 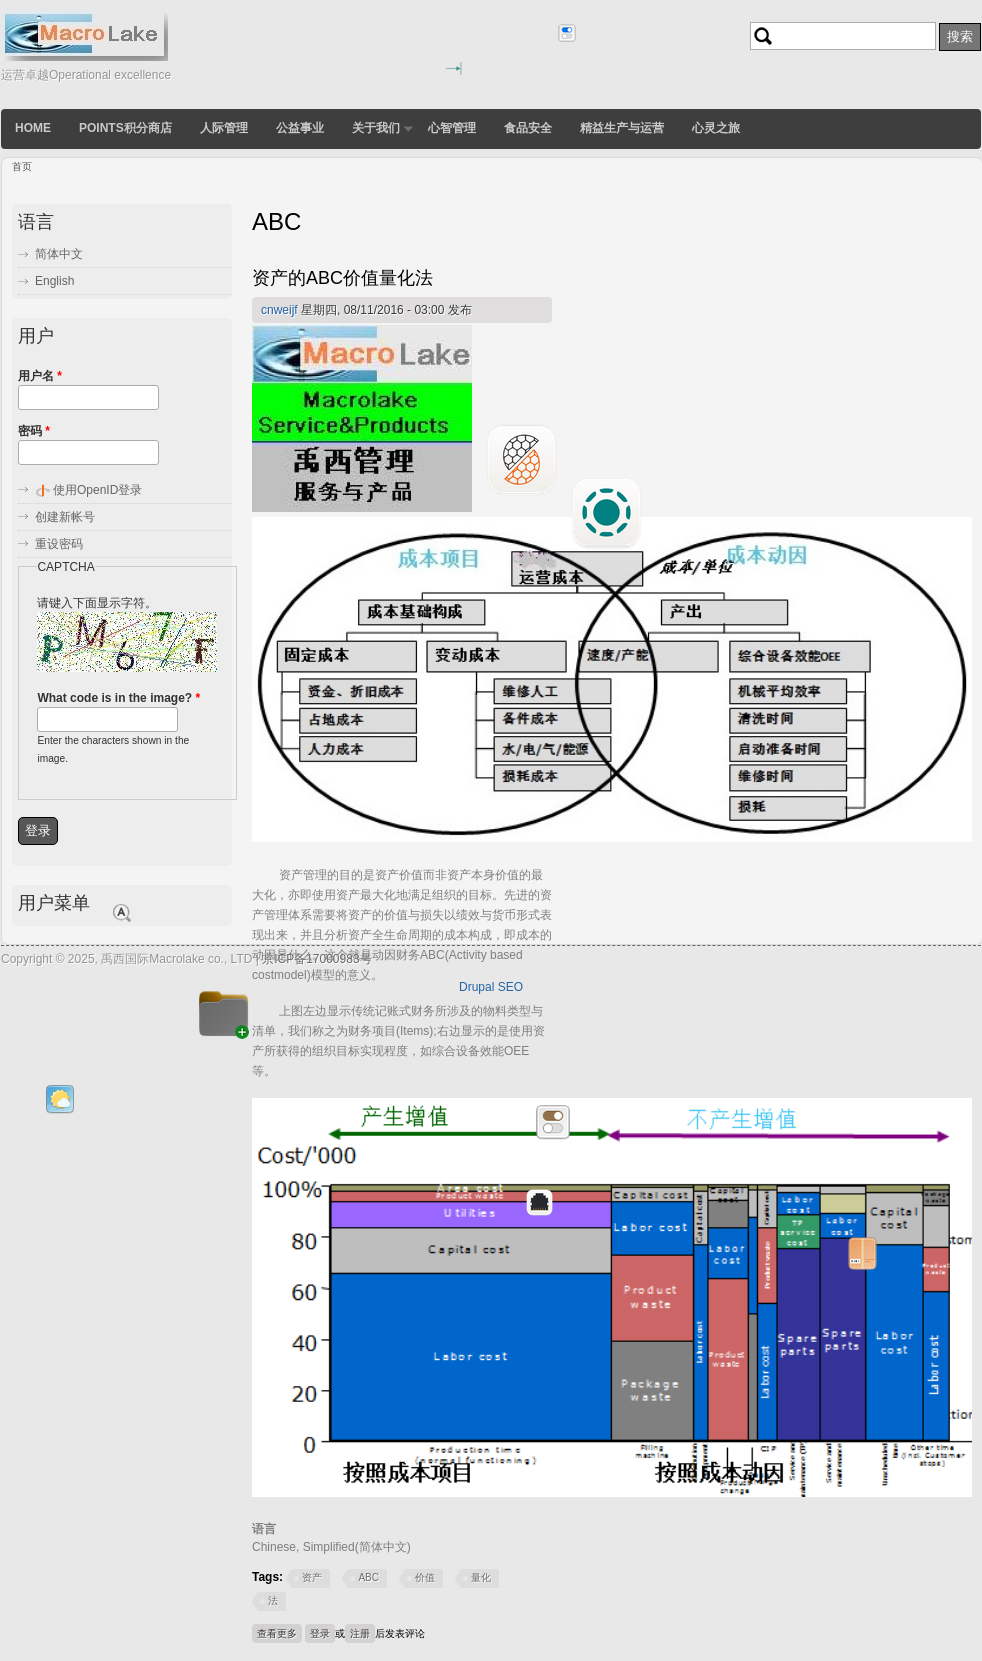 I want to click on open LocalSend app for local file sharing, so click(x=606, y=512).